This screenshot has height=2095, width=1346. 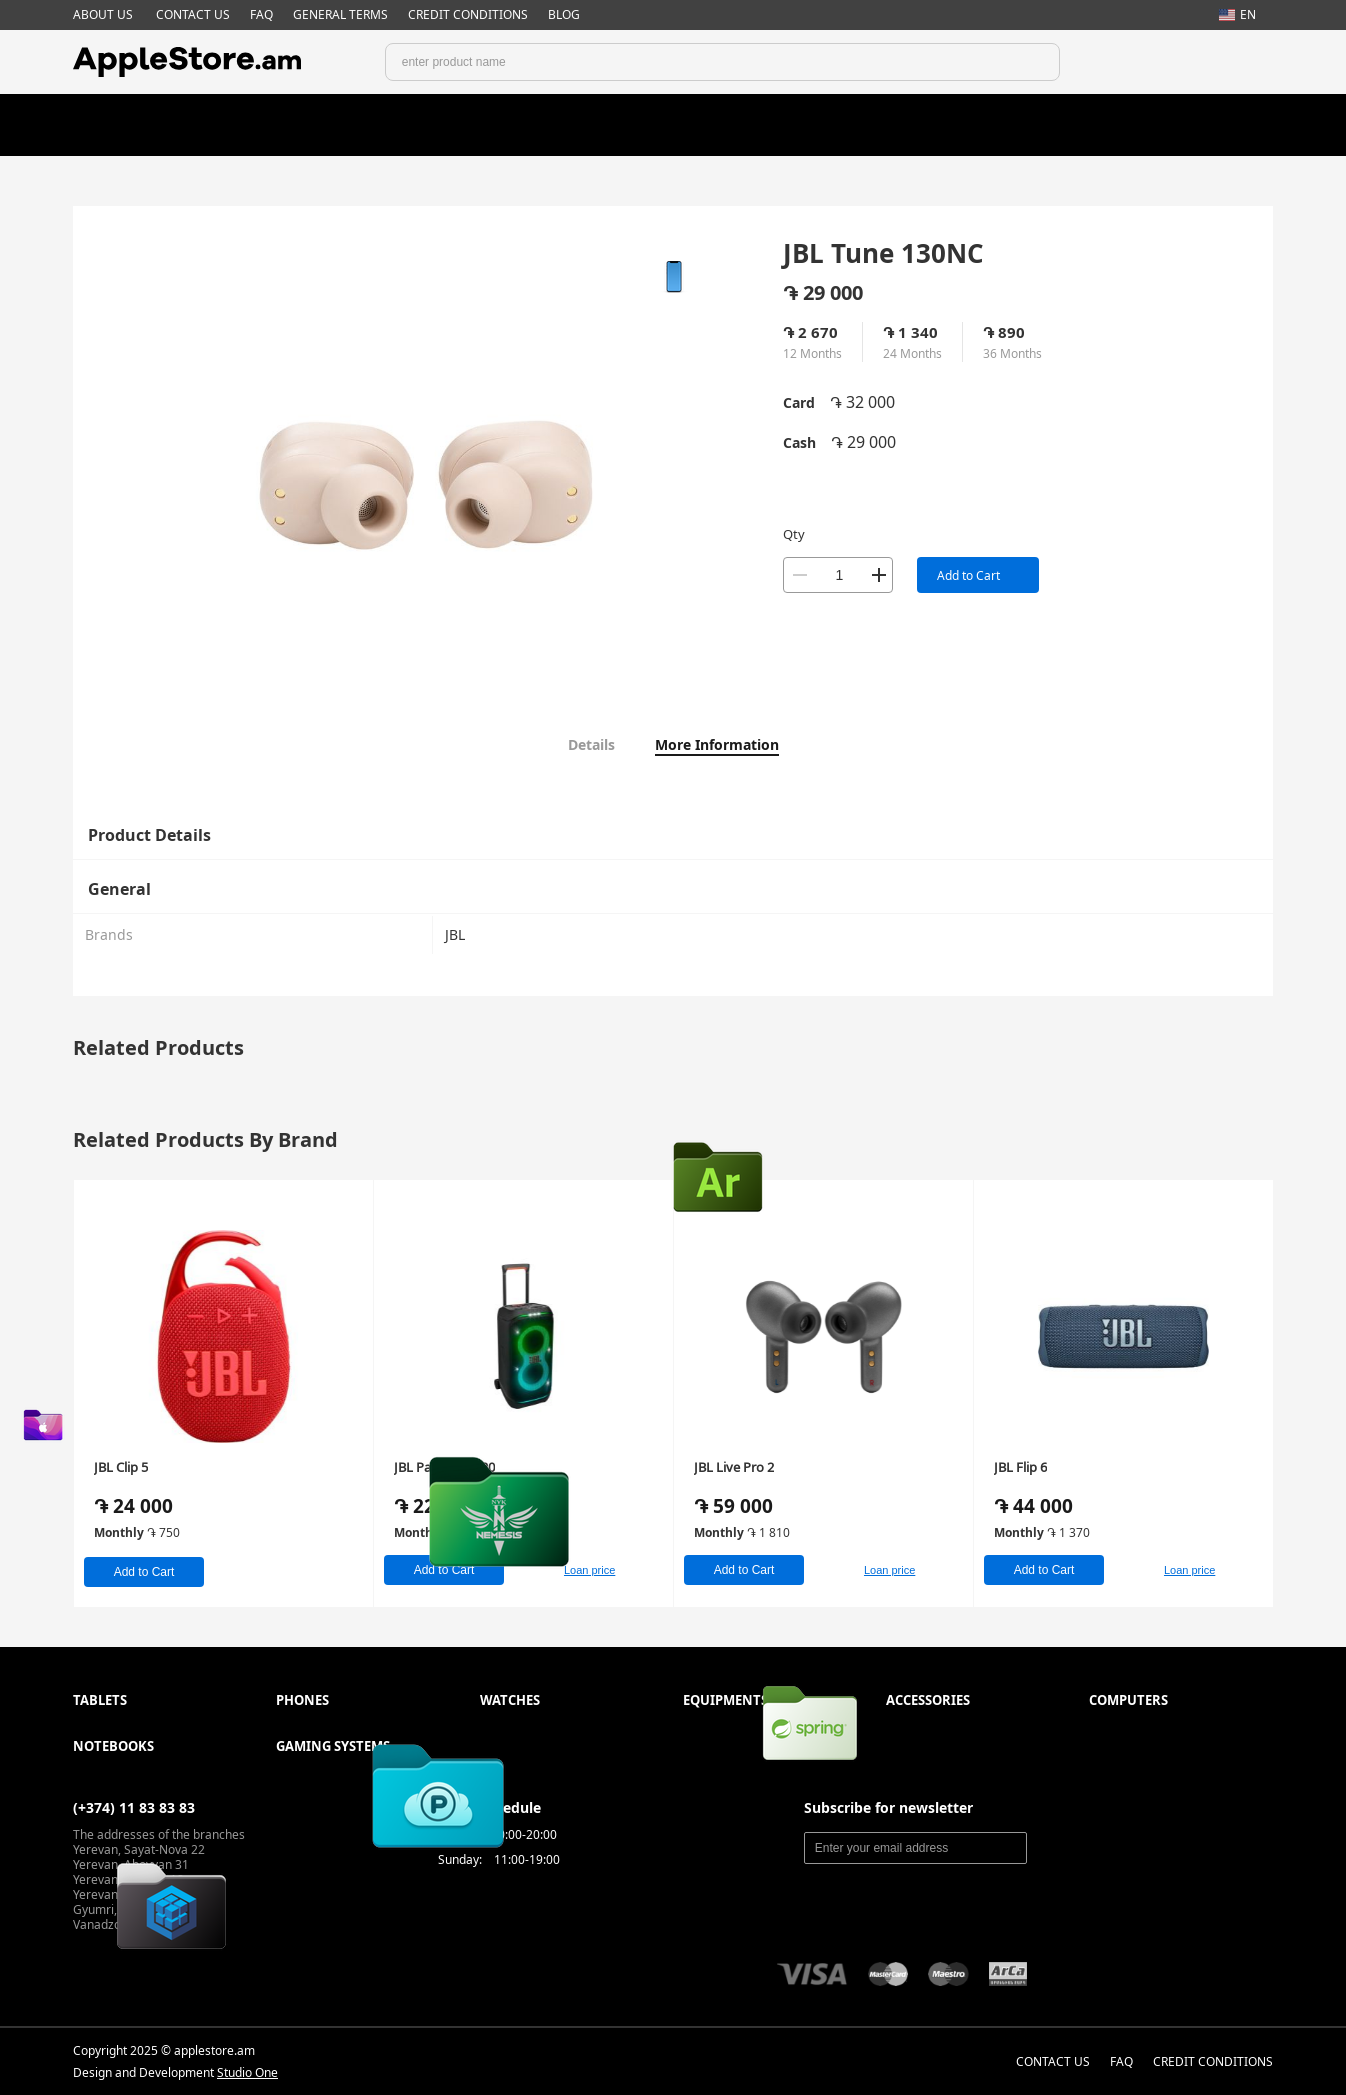 I want to click on open the nyk nemesis team or game folder, so click(x=498, y=1515).